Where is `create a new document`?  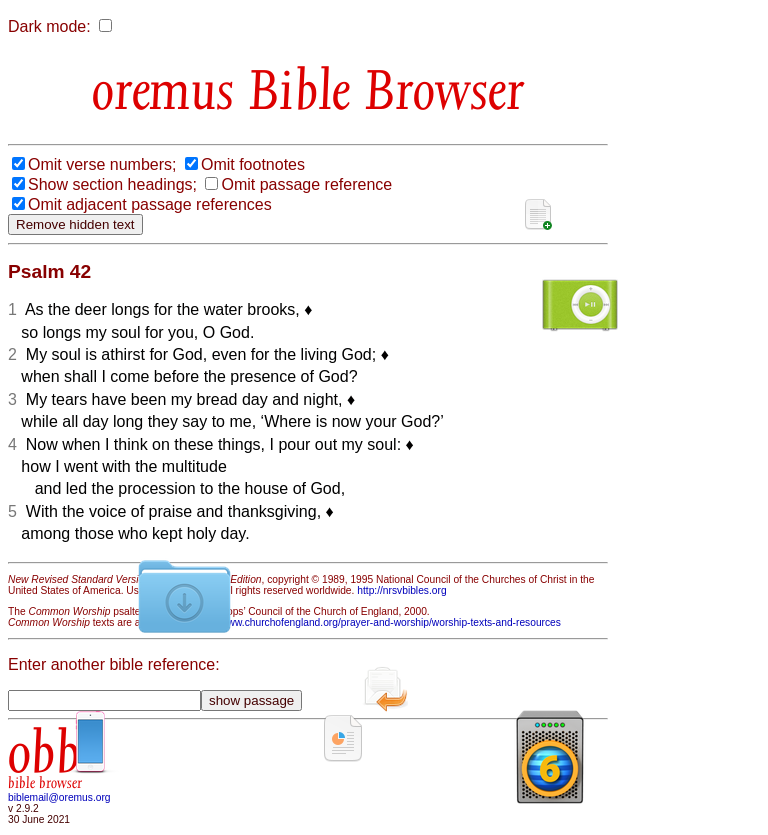
create a new document is located at coordinates (538, 214).